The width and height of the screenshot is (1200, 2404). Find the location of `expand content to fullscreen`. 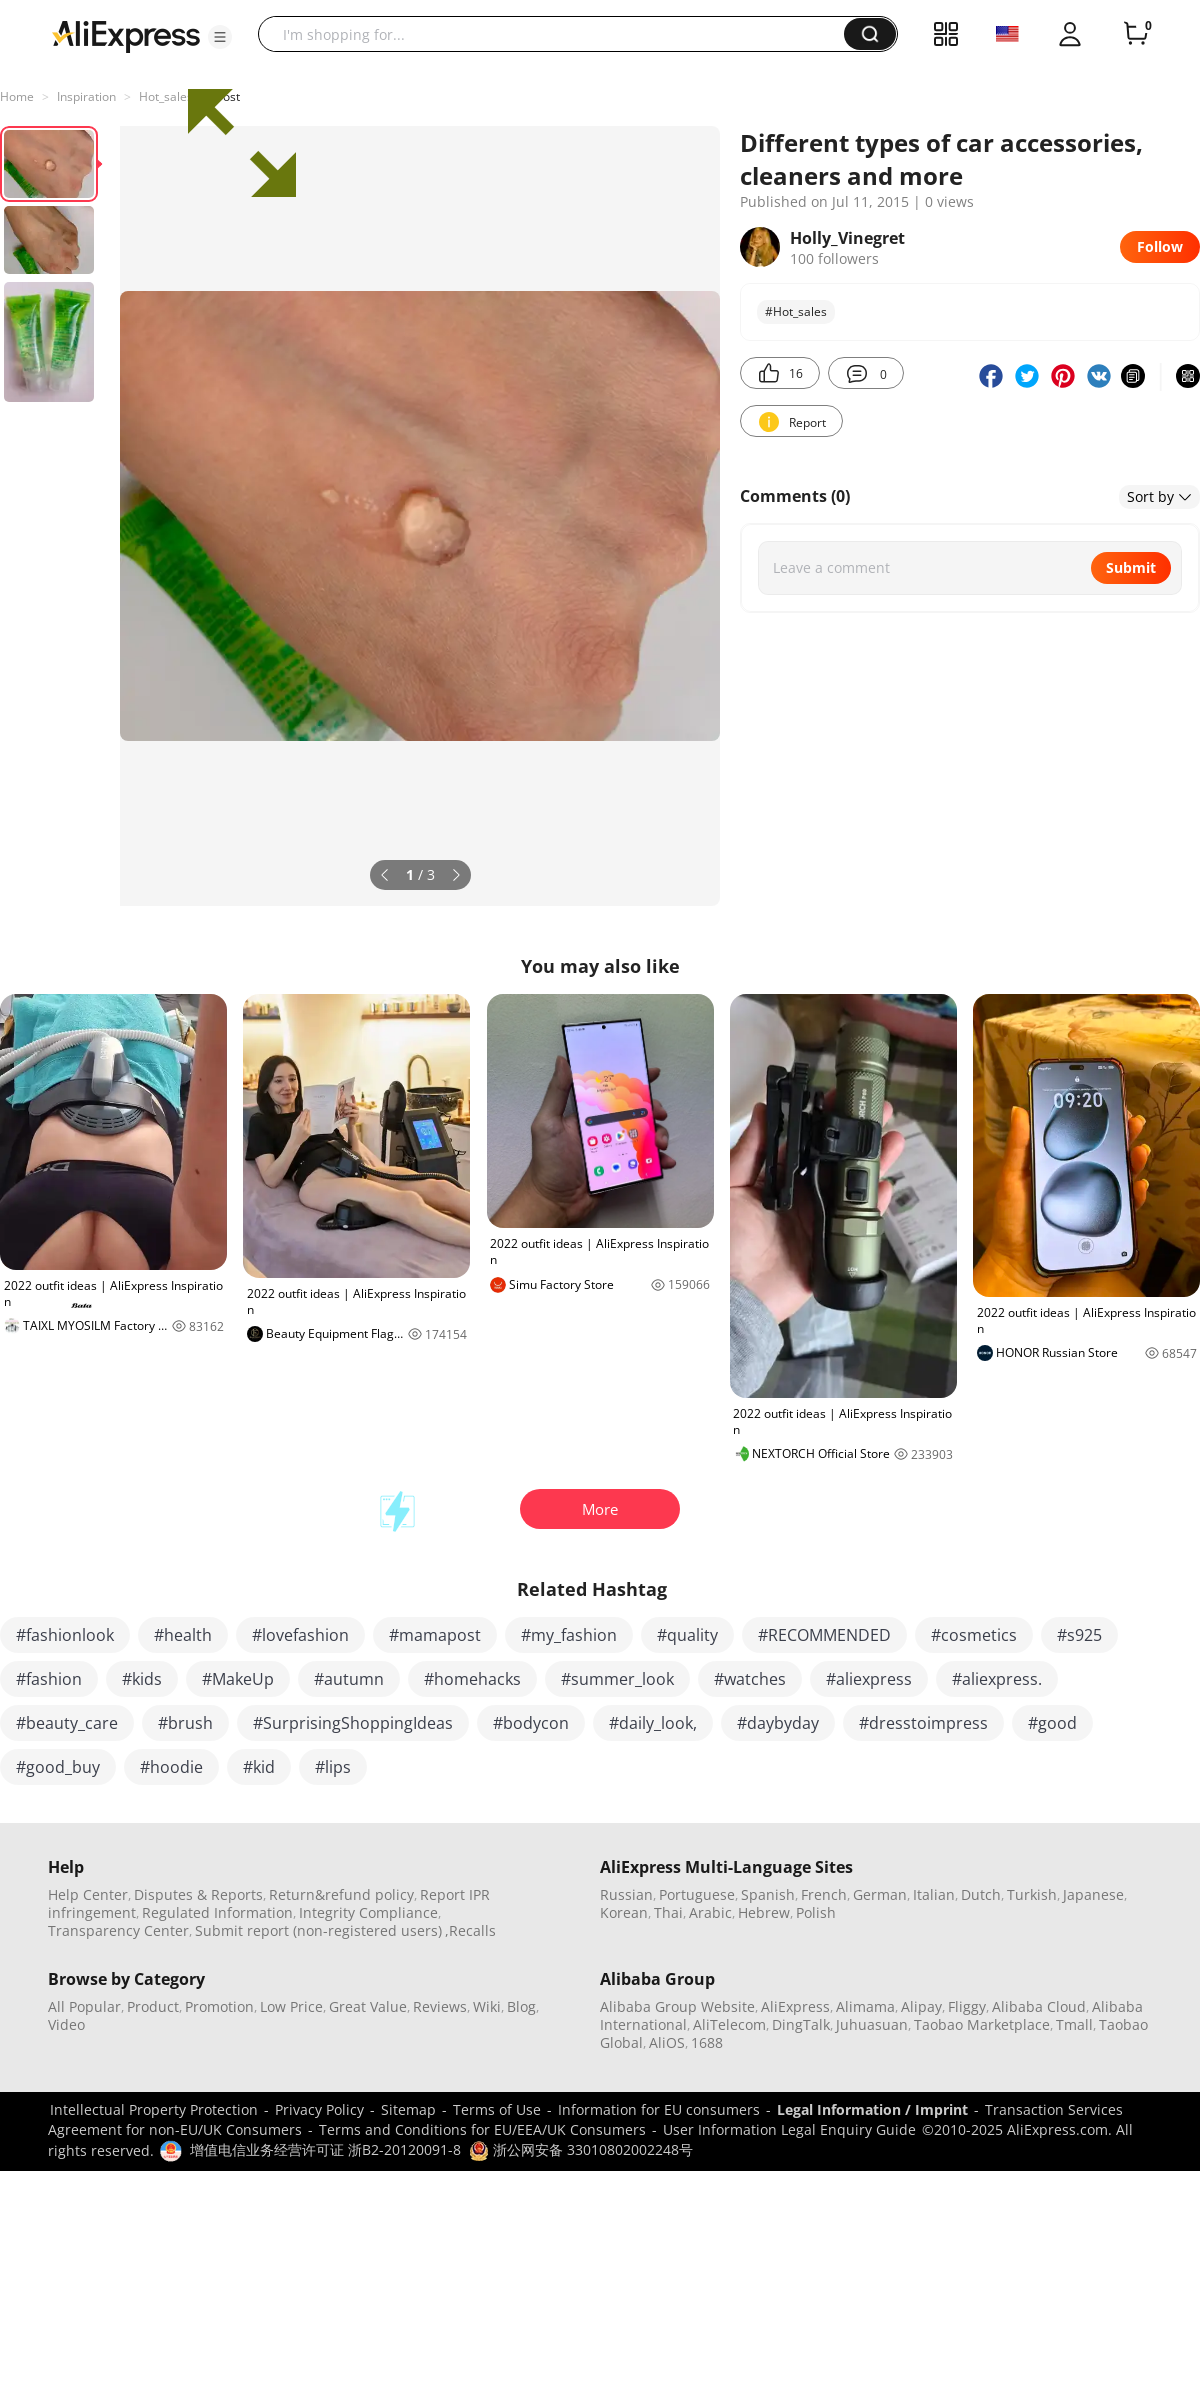

expand content to fullscreen is located at coordinates (242, 143).